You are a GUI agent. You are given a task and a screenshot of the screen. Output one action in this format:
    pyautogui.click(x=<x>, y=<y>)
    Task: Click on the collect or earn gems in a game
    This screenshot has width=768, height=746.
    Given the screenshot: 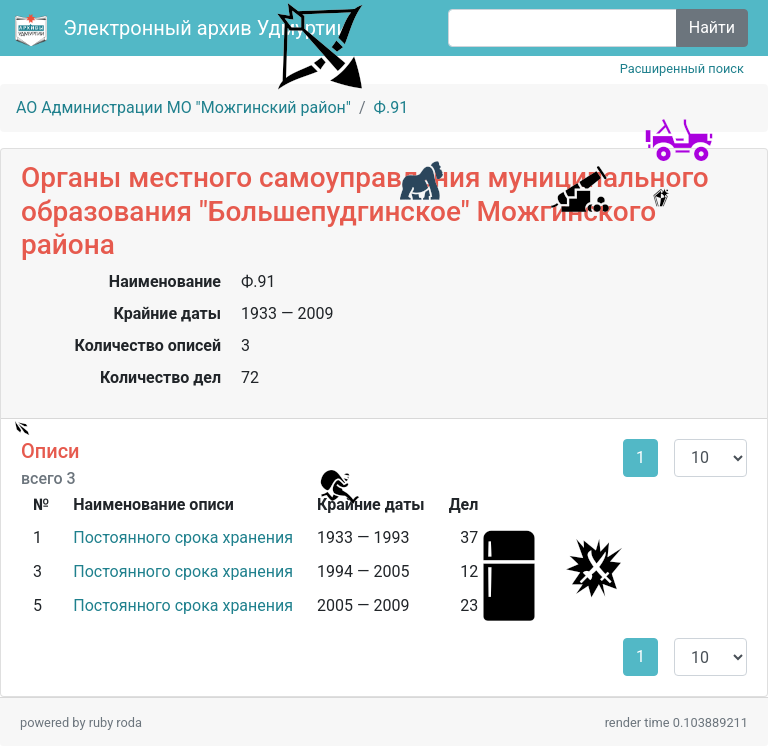 What is the action you would take?
    pyautogui.click(x=22, y=428)
    